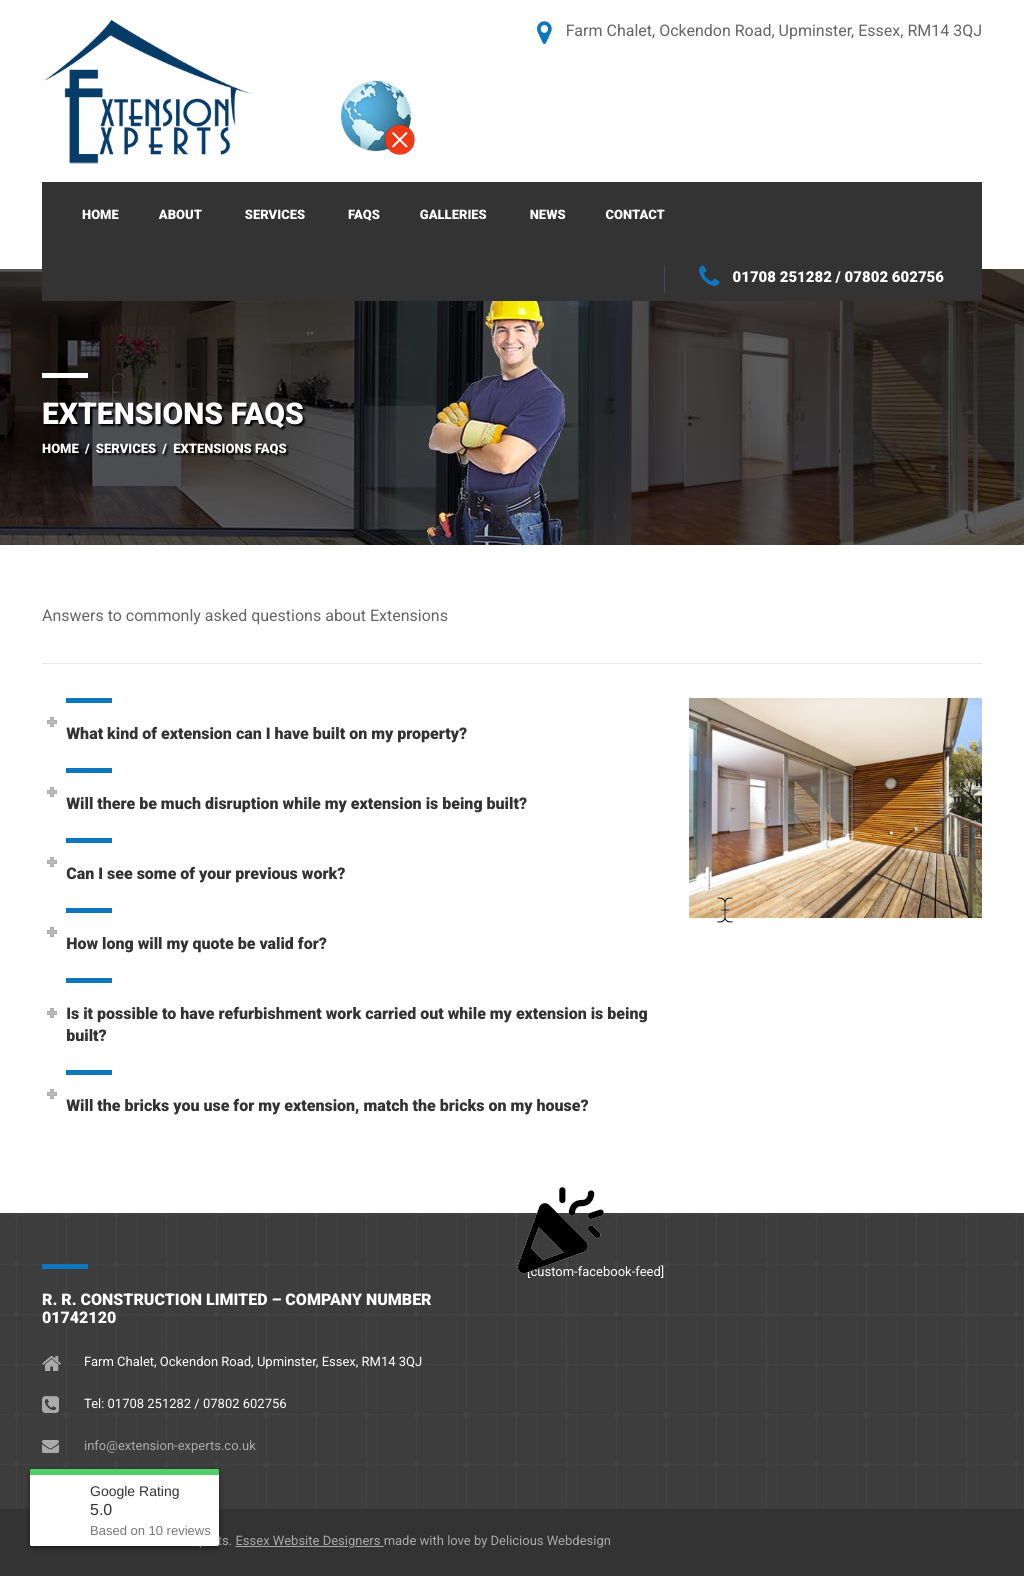  What do you see at coordinates (556, 1235) in the screenshot?
I see `celebration or success notification` at bounding box center [556, 1235].